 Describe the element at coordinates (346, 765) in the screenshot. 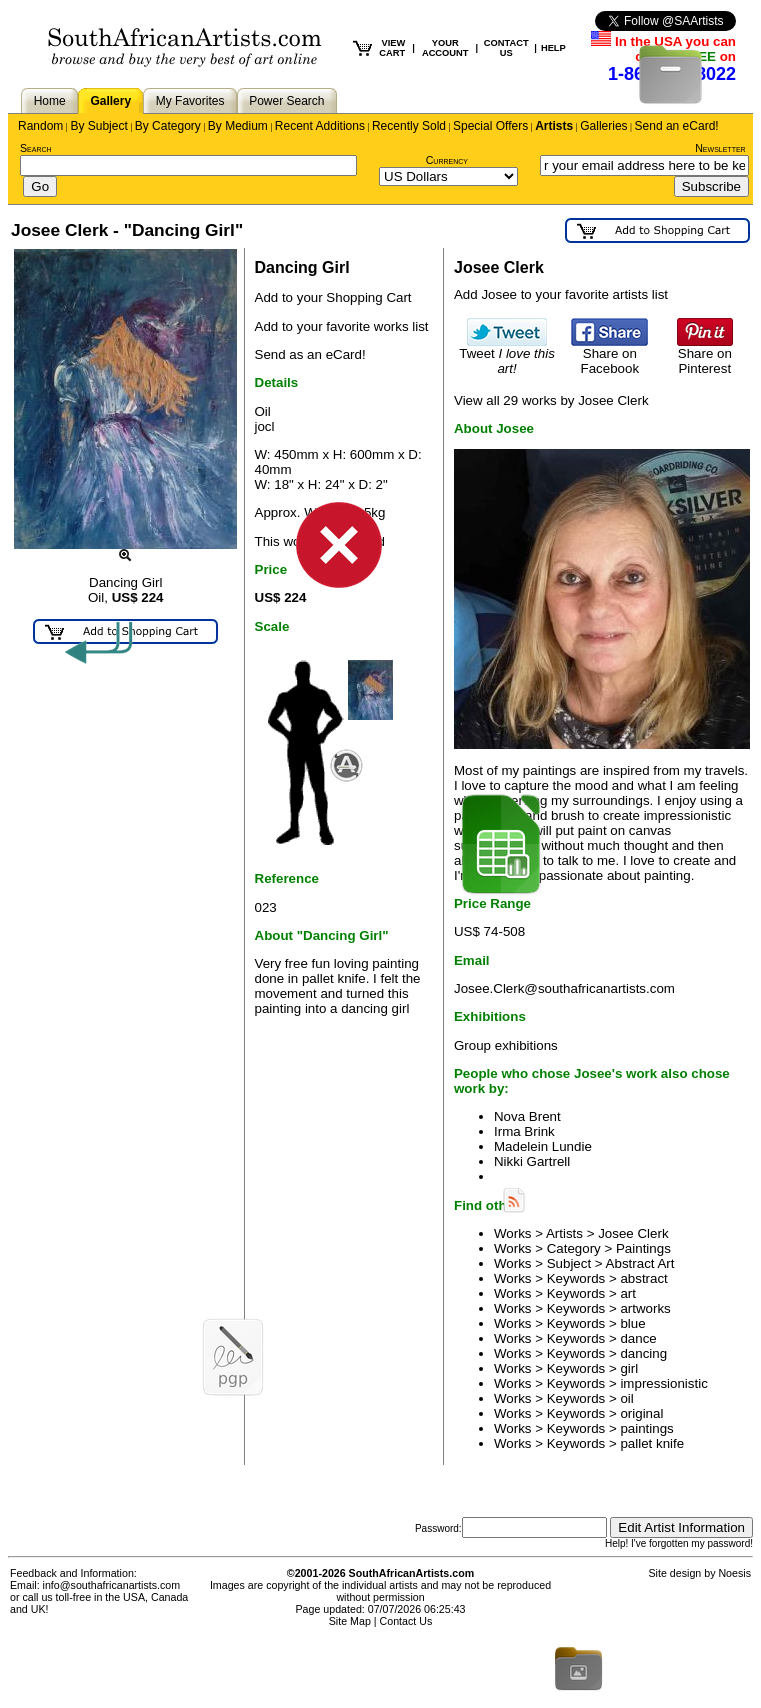

I see `open the software update manager` at that location.